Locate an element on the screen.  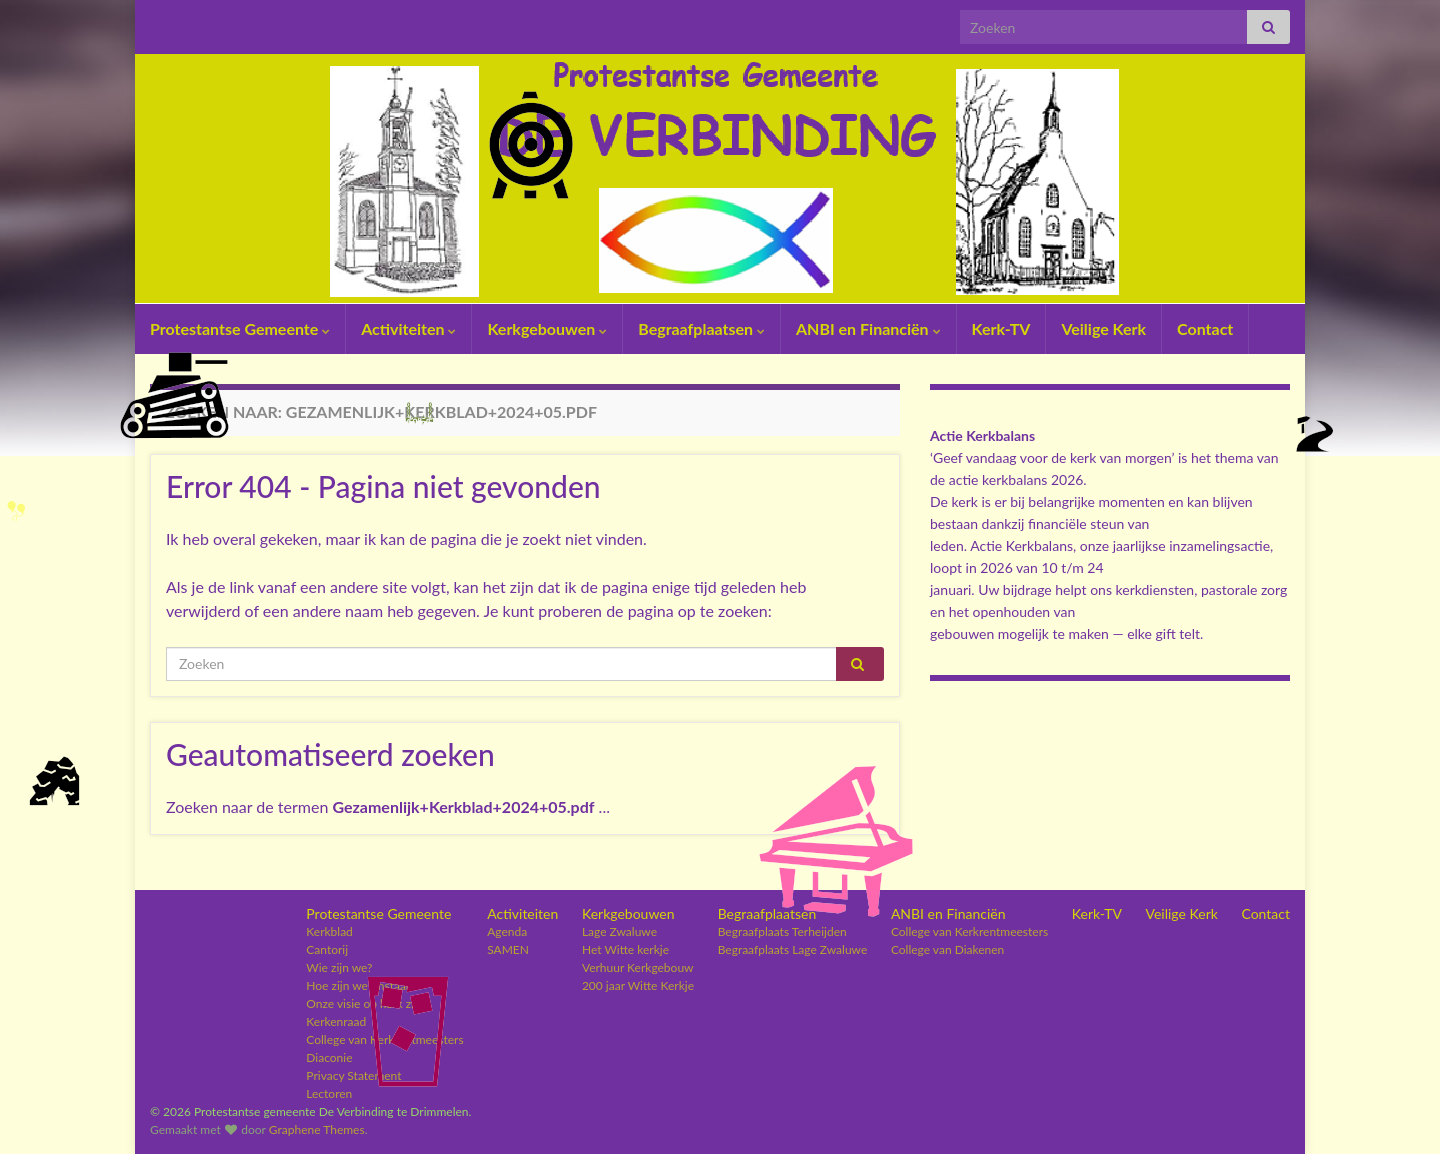
add ice to your drink order is located at coordinates (408, 1029).